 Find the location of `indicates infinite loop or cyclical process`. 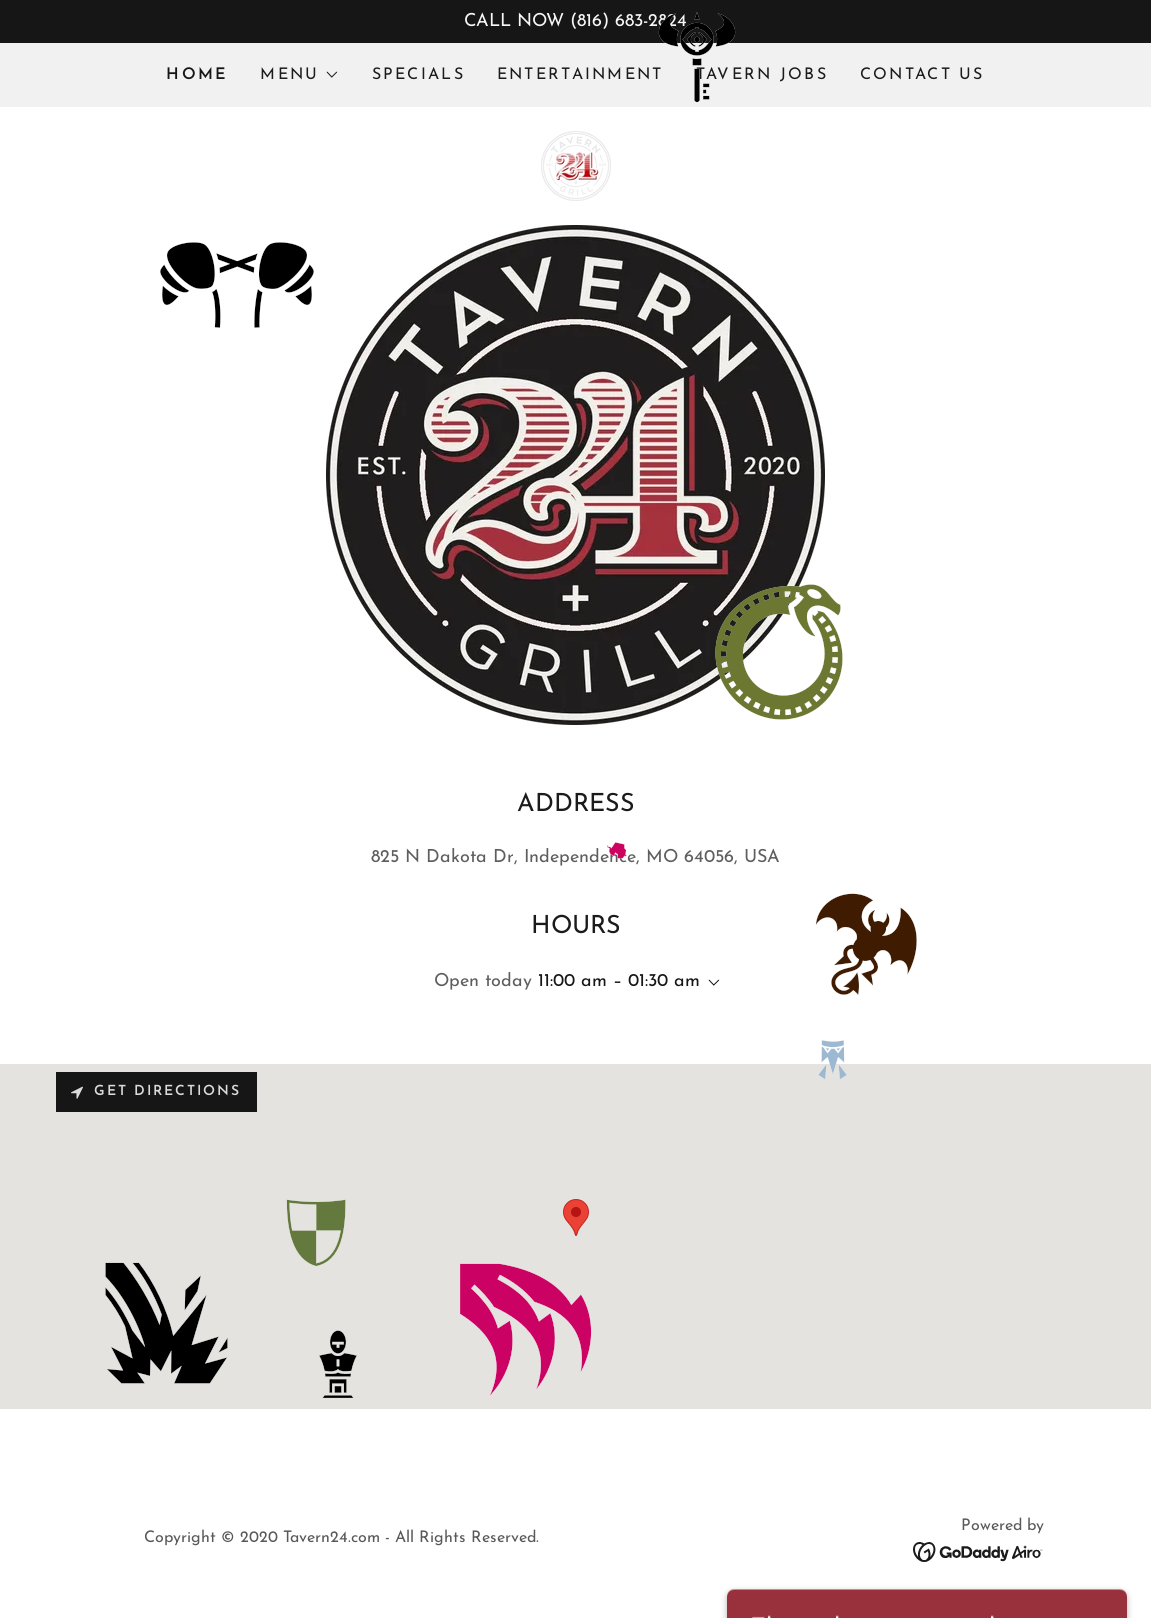

indicates infinite loop or cyclical process is located at coordinates (779, 652).